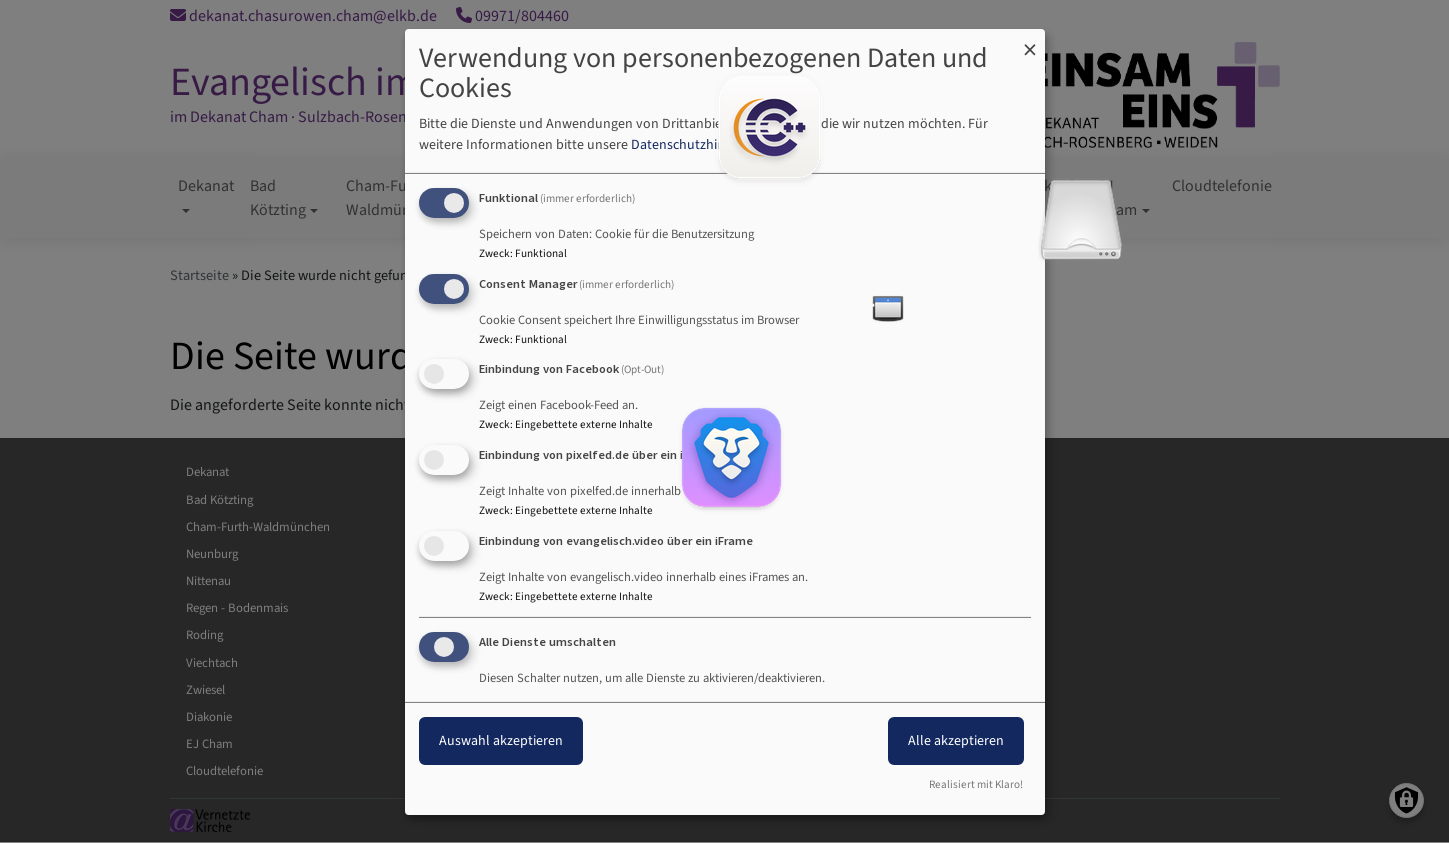 The image size is (1449, 843). What do you see at coordinates (731, 457) in the screenshot?
I see `open brave browser developer edition` at bounding box center [731, 457].